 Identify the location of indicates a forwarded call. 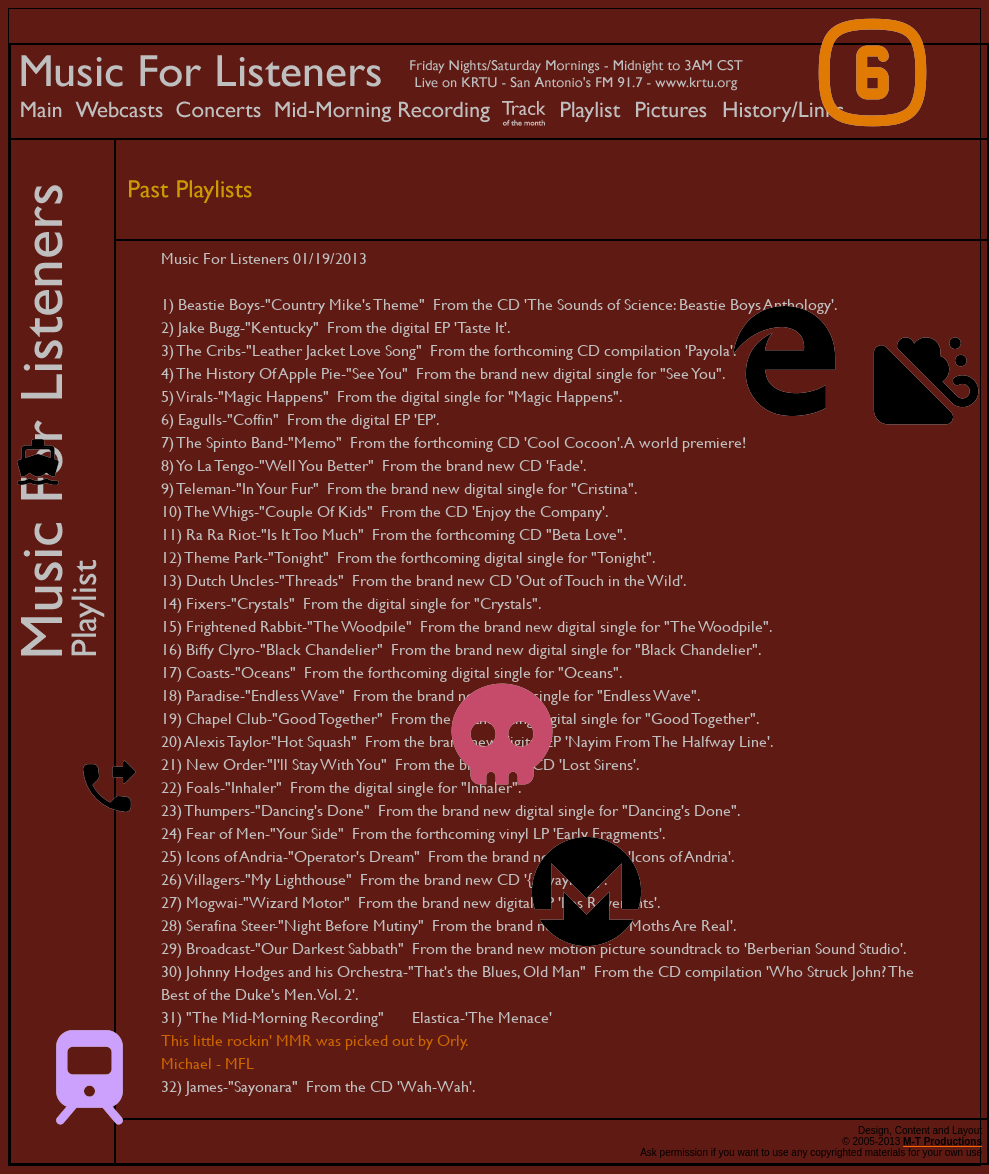
(107, 788).